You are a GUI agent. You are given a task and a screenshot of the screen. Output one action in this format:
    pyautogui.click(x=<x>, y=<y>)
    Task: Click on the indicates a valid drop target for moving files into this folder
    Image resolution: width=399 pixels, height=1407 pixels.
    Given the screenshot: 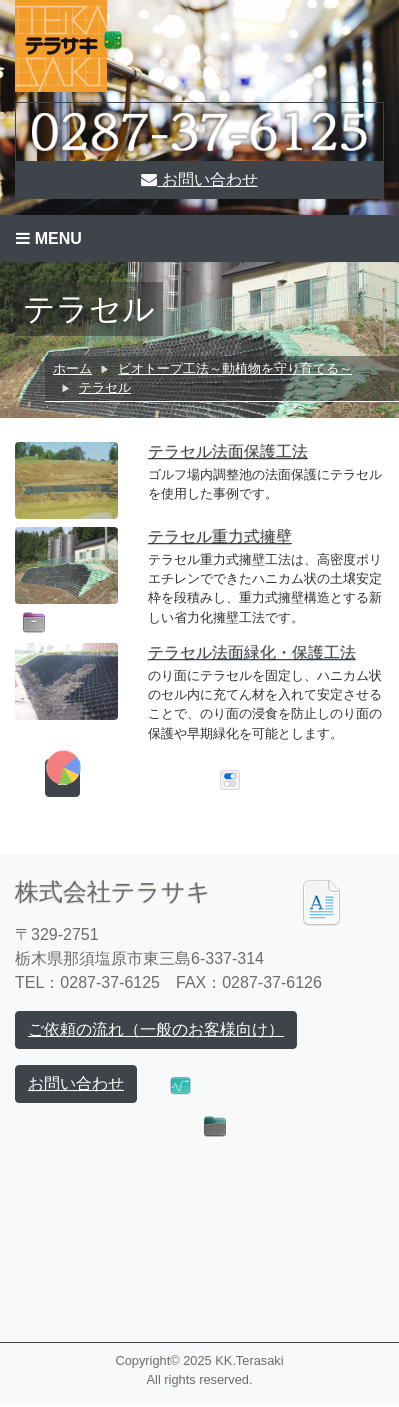 What is the action you would take?
    pyautogui.click(x=215, y=1126)
    